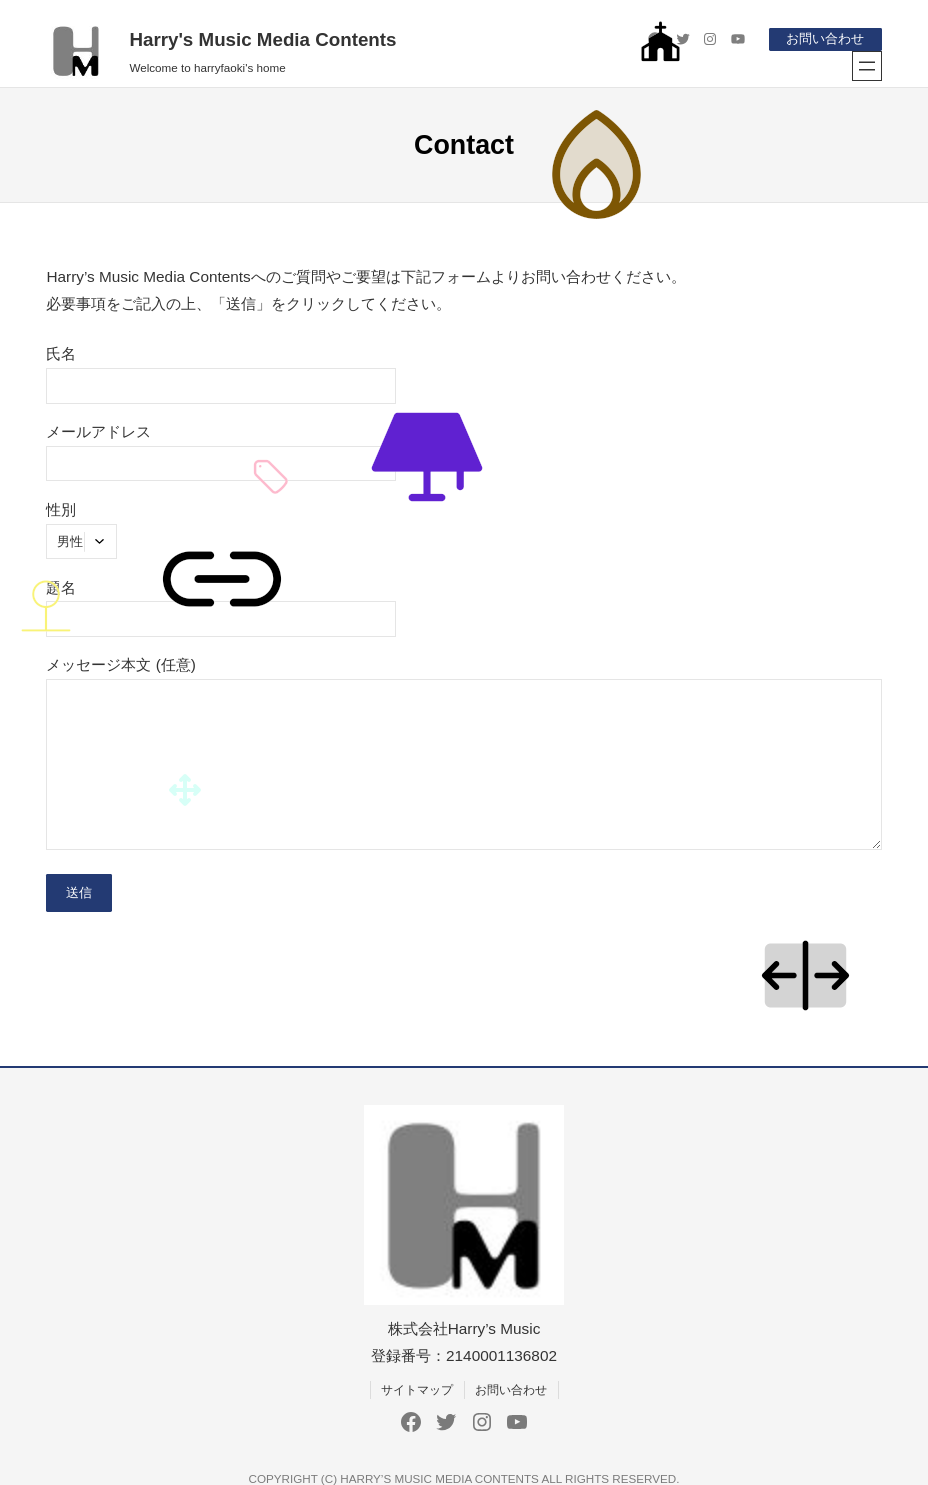 The width and height of the screenshot is (928, 1485). What do you see at coordinates (46, 607) in the screenshot?
I see `mark a location on the map` at bounding box center [46, 607].